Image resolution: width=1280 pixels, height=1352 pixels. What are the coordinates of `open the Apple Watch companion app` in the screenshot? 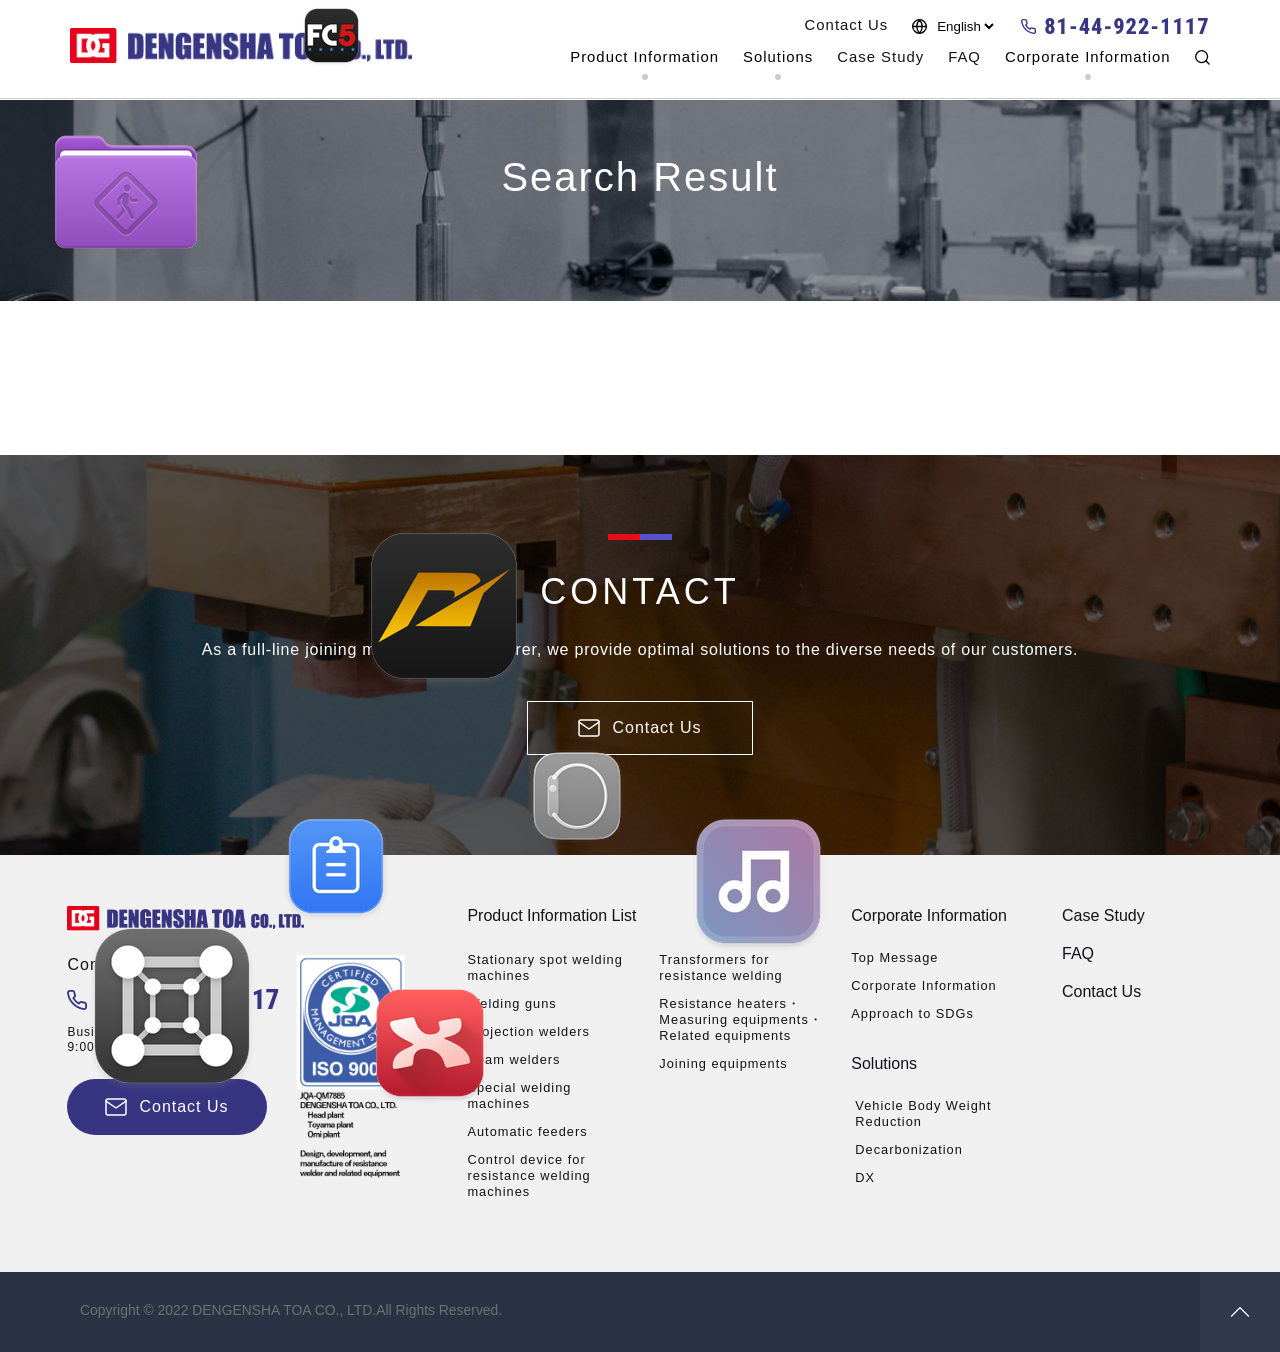 It's located at (577, 796).